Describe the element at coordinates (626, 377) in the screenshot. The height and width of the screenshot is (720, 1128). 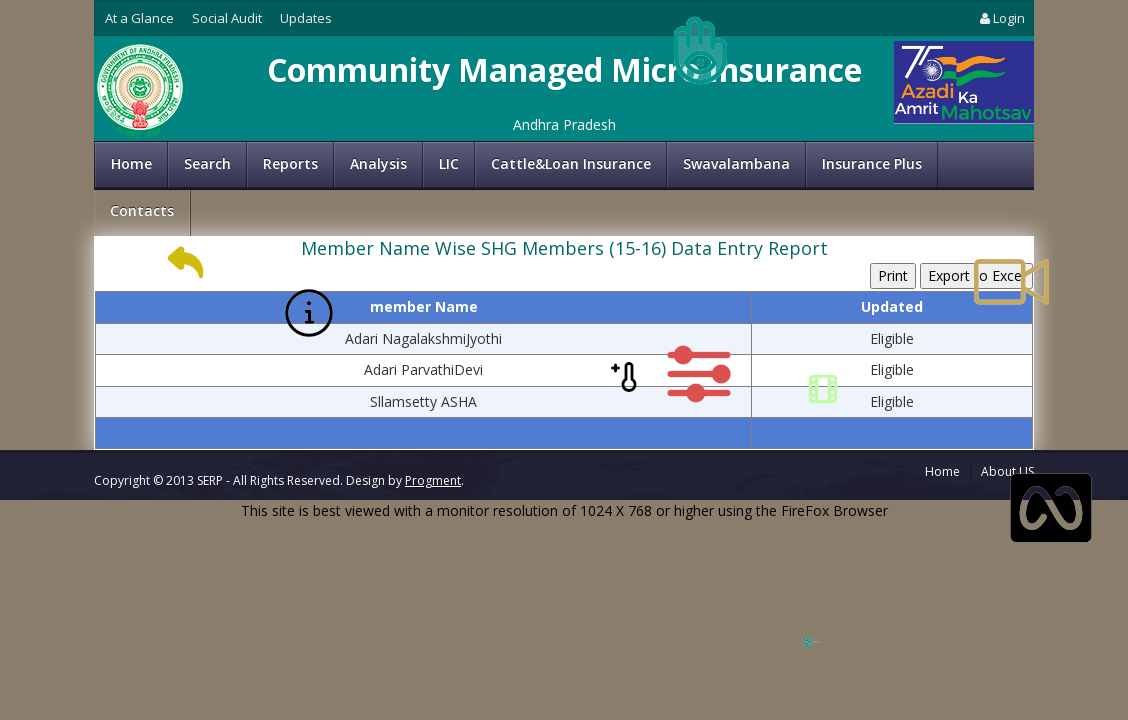
I see `increase temperature setting` at that location.